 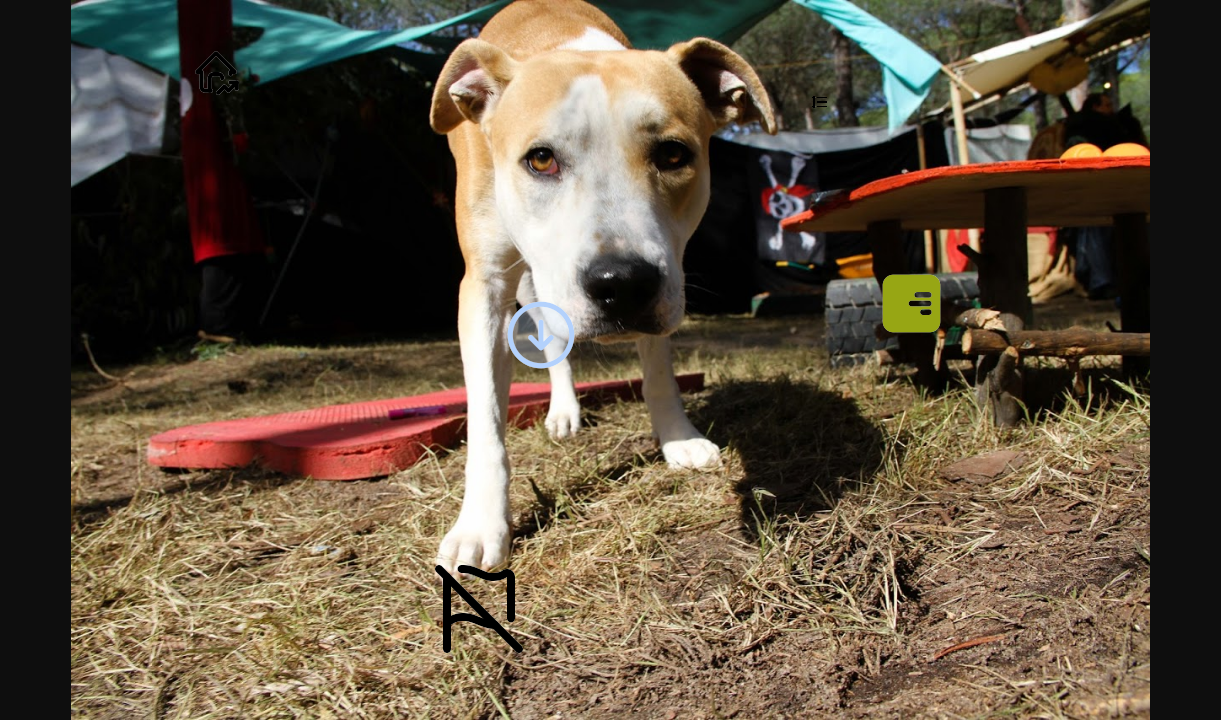 I want to click on remove flag or marker, so click(x=479, y=609).